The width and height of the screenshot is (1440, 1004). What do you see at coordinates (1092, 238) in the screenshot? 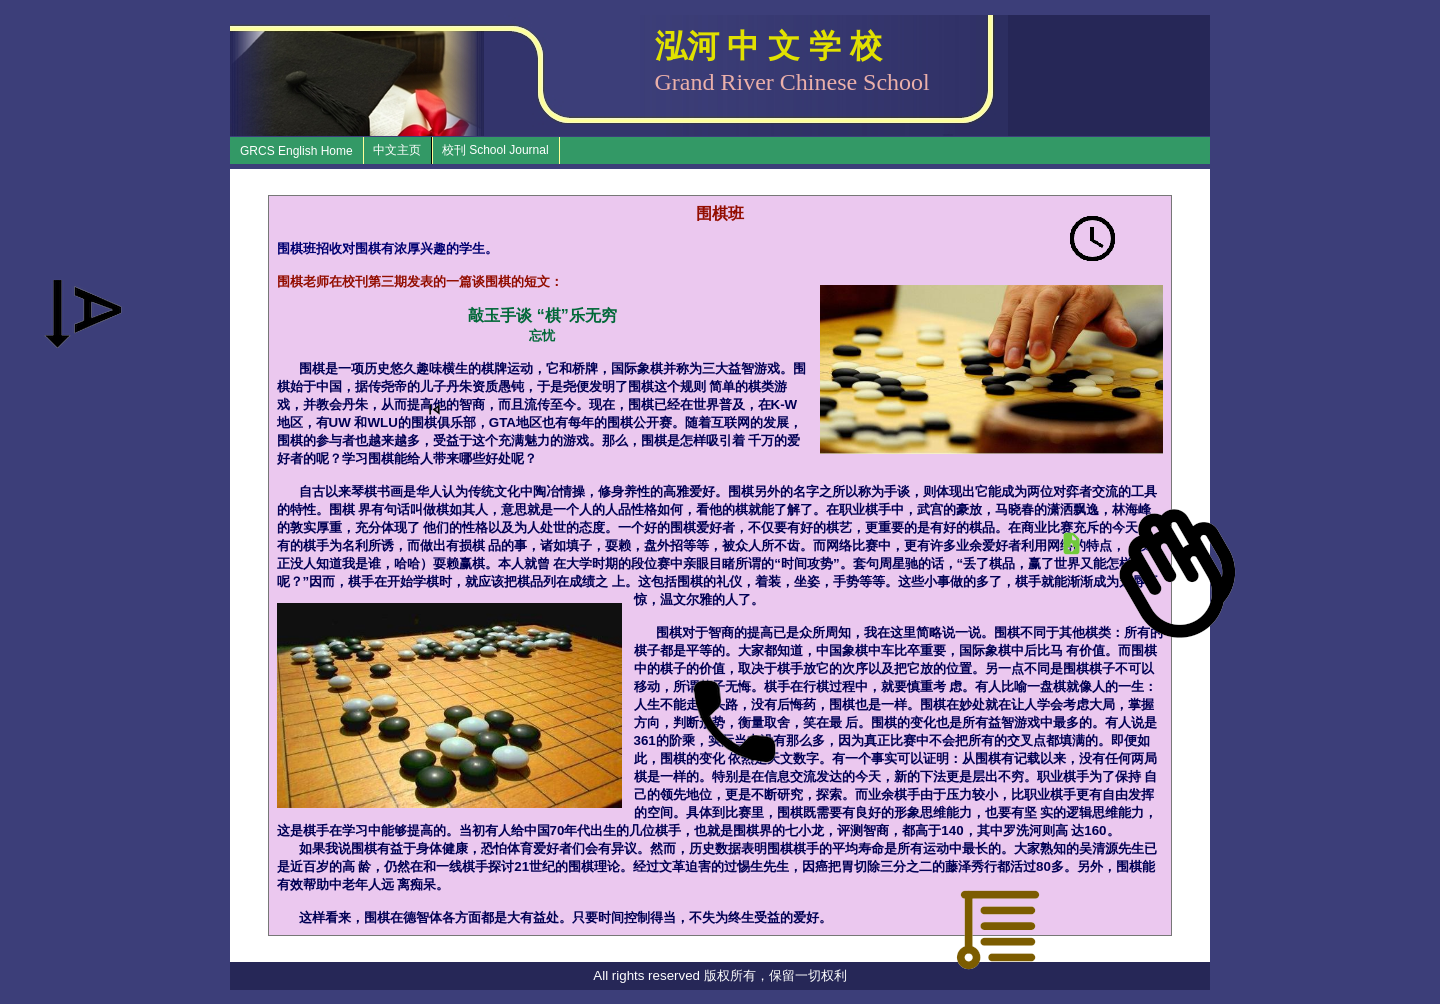
I see `view time or clock settings` at bounding box center [1092, 238].